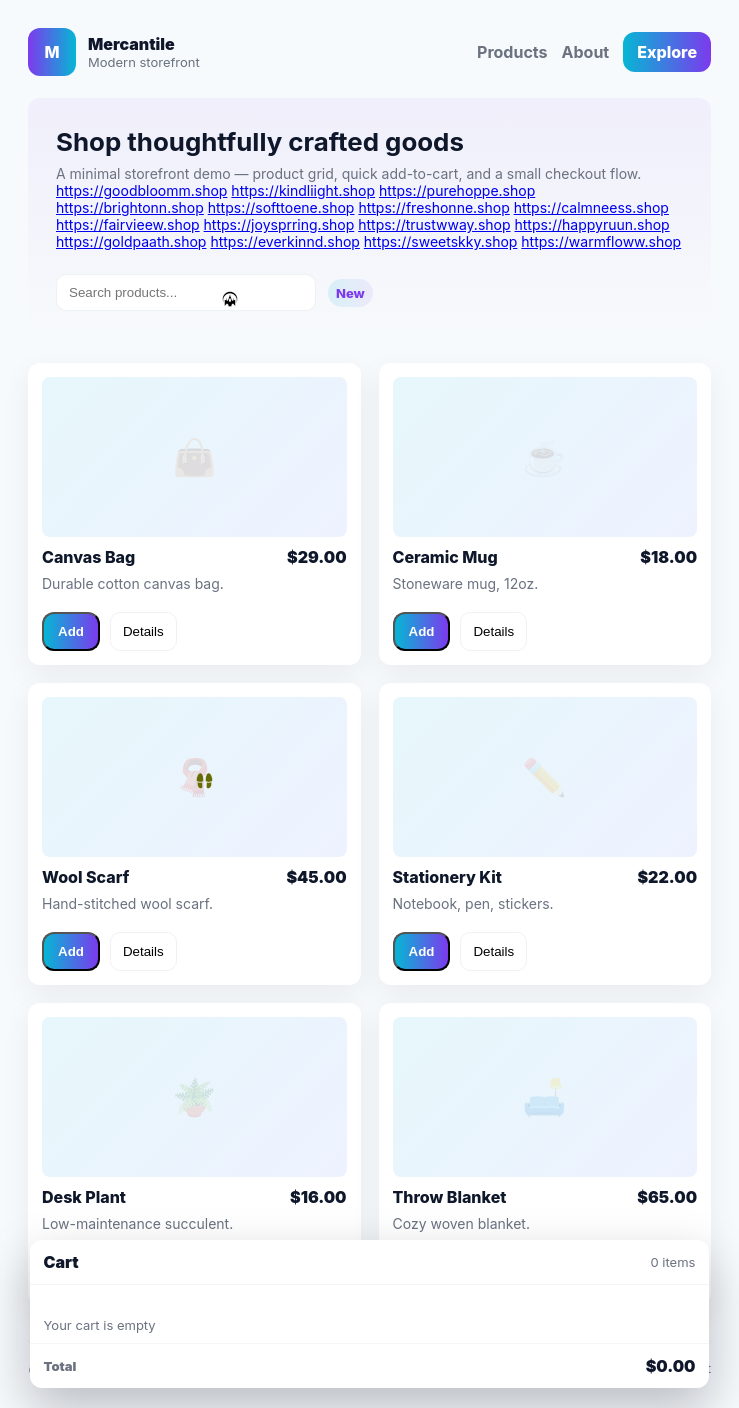 Image resolution: width=739 pixels, height=1408 pixels. I want to click on activate forward shield or barrier, so click(230, 299).